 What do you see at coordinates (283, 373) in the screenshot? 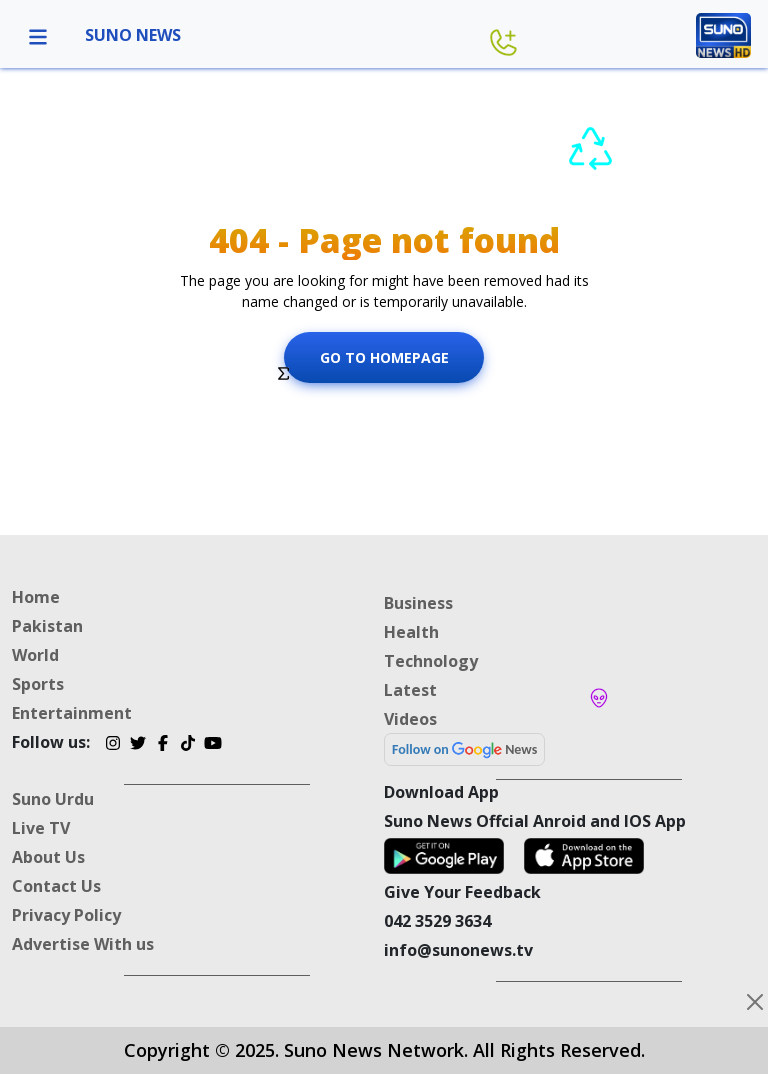
I see `calculate the sum of selected values` at bounding box center [283, 373].